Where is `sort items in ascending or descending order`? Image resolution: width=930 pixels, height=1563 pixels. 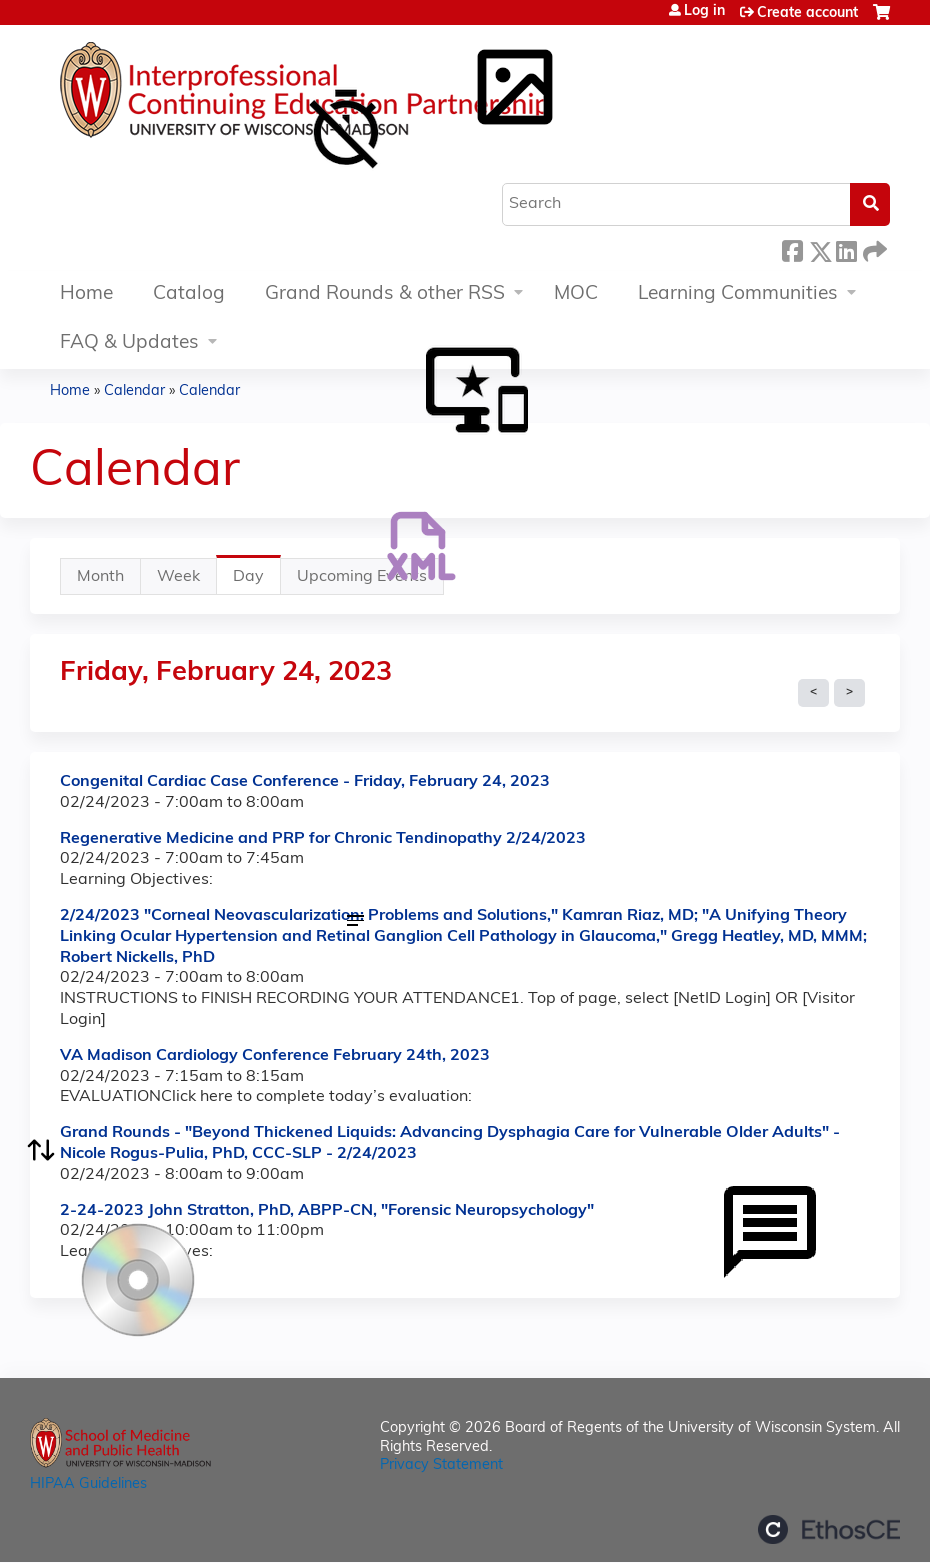
sort items in ascending or descending order is located at coordinates (41, 1150).